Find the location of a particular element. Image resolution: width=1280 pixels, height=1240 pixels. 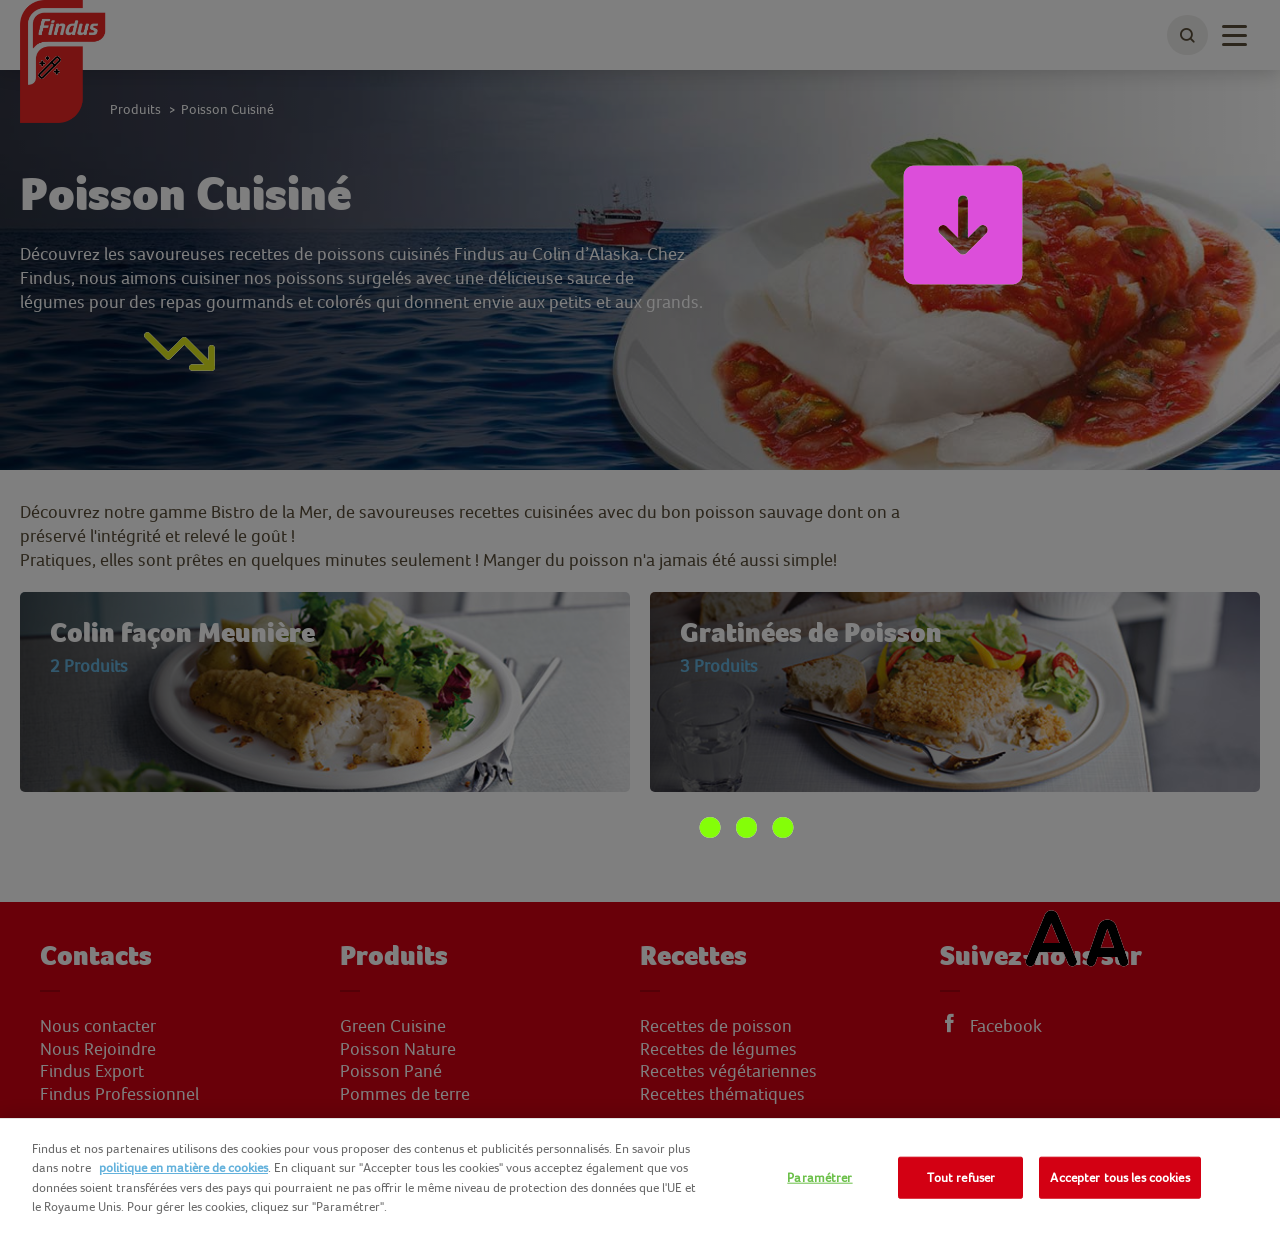

download file or content is located at coordinates (963, 225).